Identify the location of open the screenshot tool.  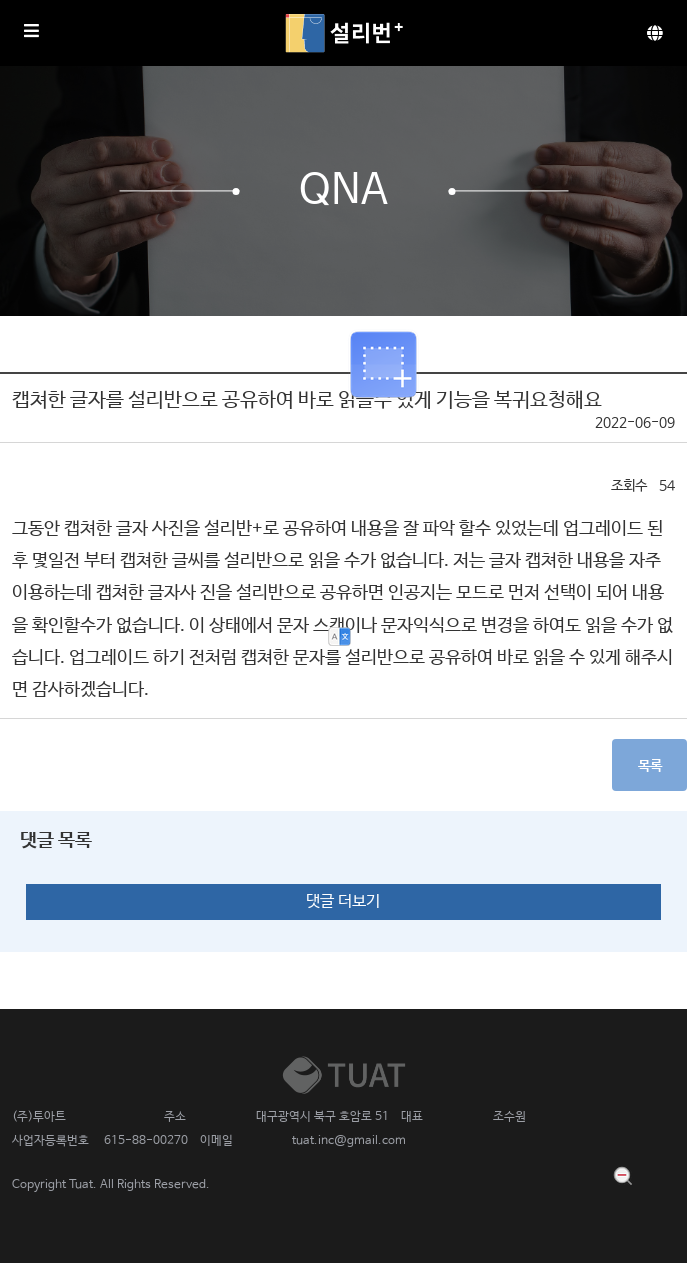
(383, 364).